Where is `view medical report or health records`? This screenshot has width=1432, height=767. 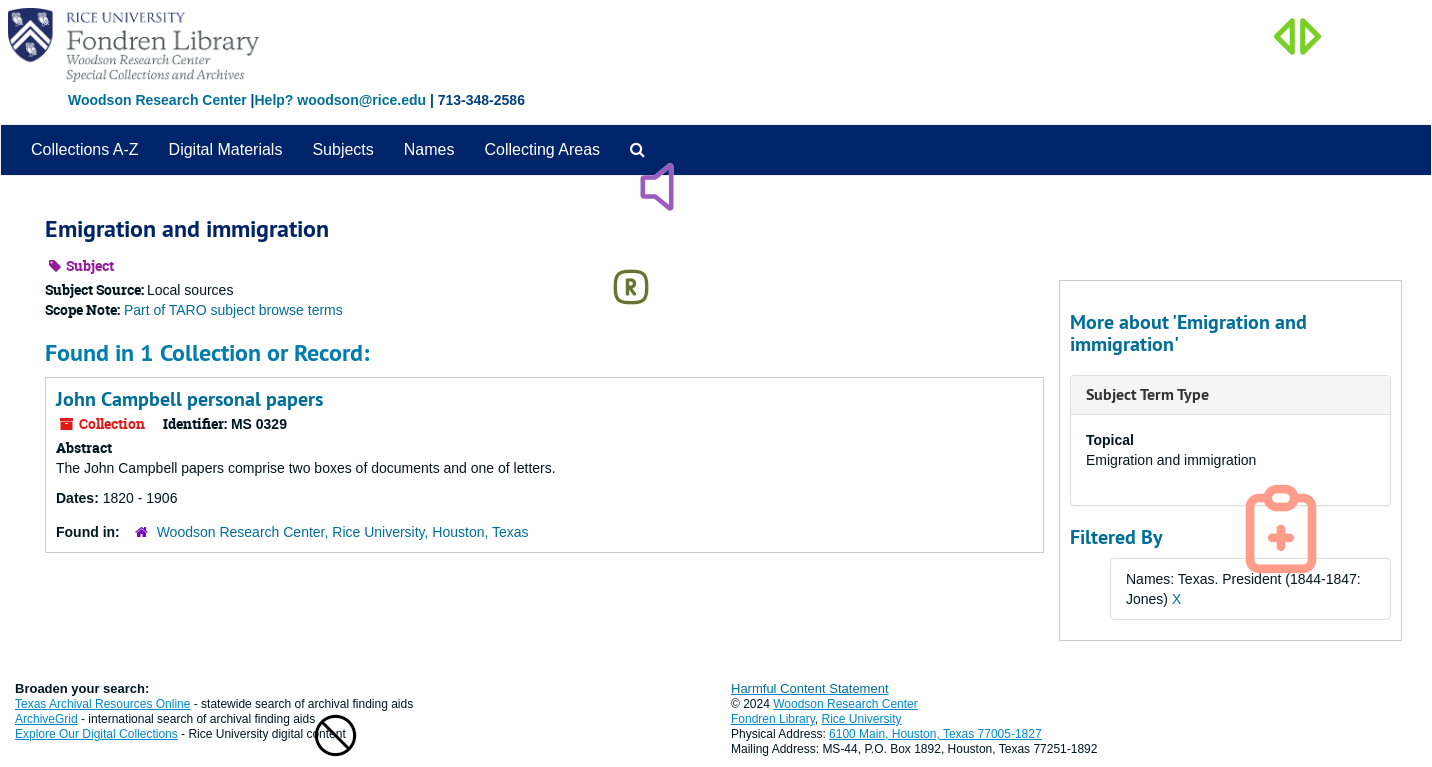
view medical report or health records is located at coordinates (1281, 529).